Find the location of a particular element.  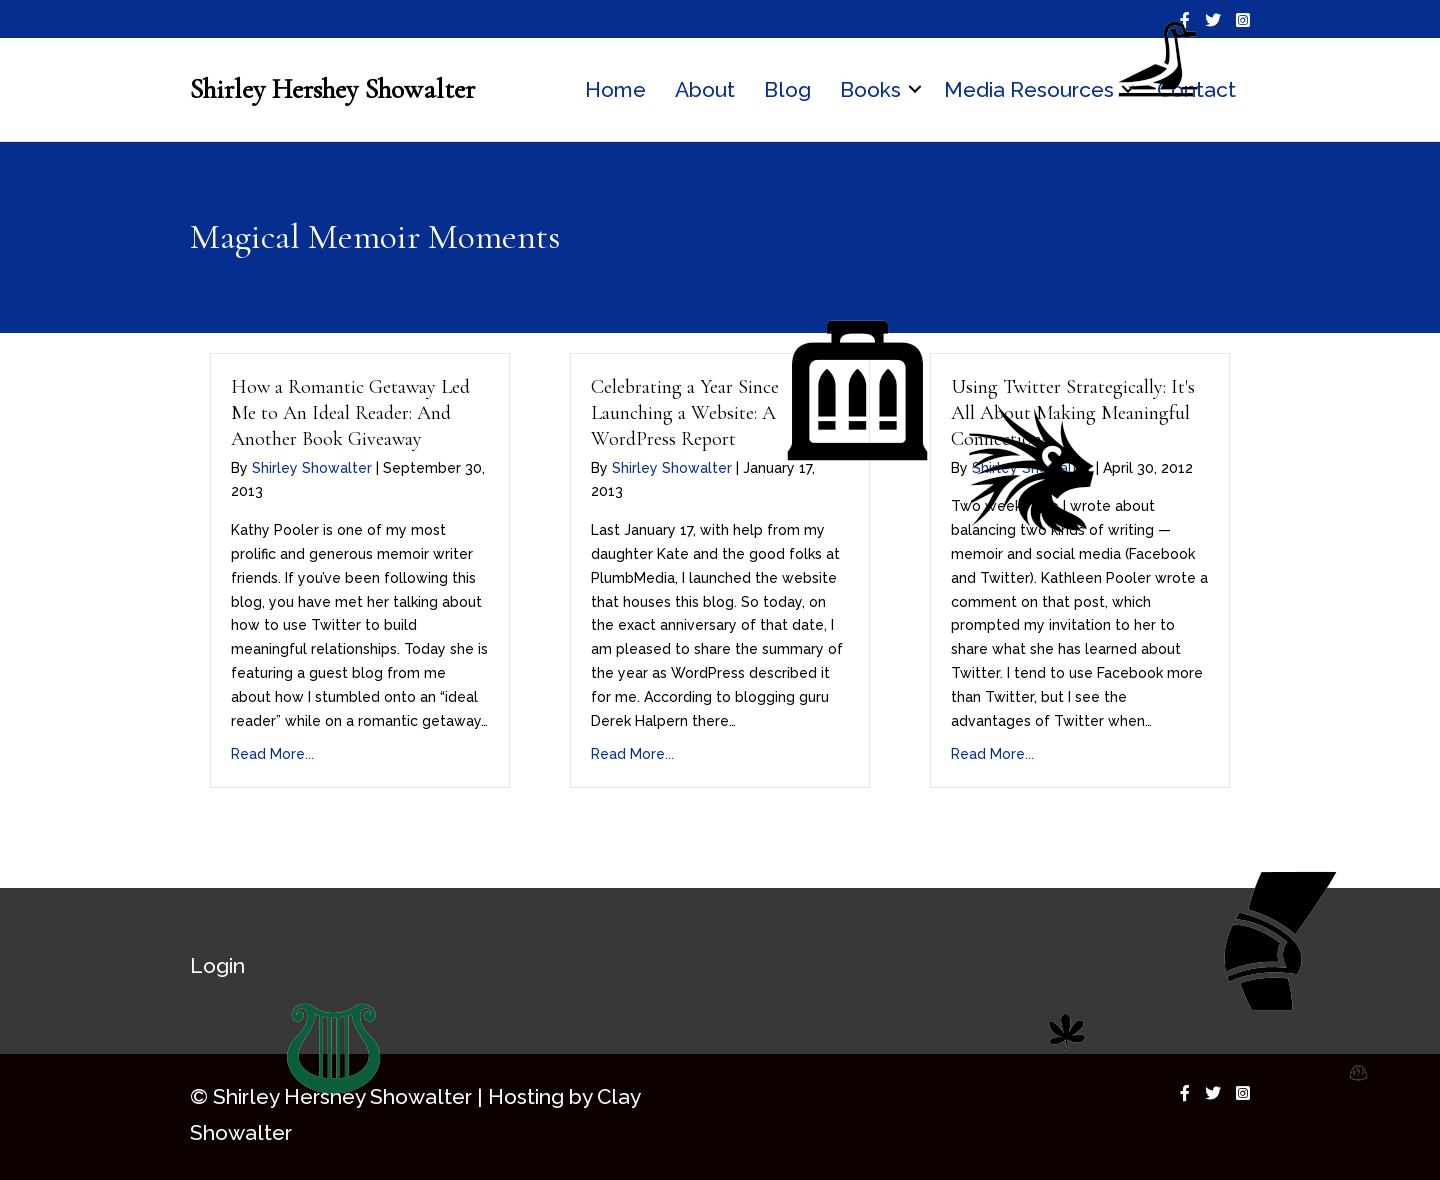

porcupine character or creature in a game is located at coordinates (1032, 470).